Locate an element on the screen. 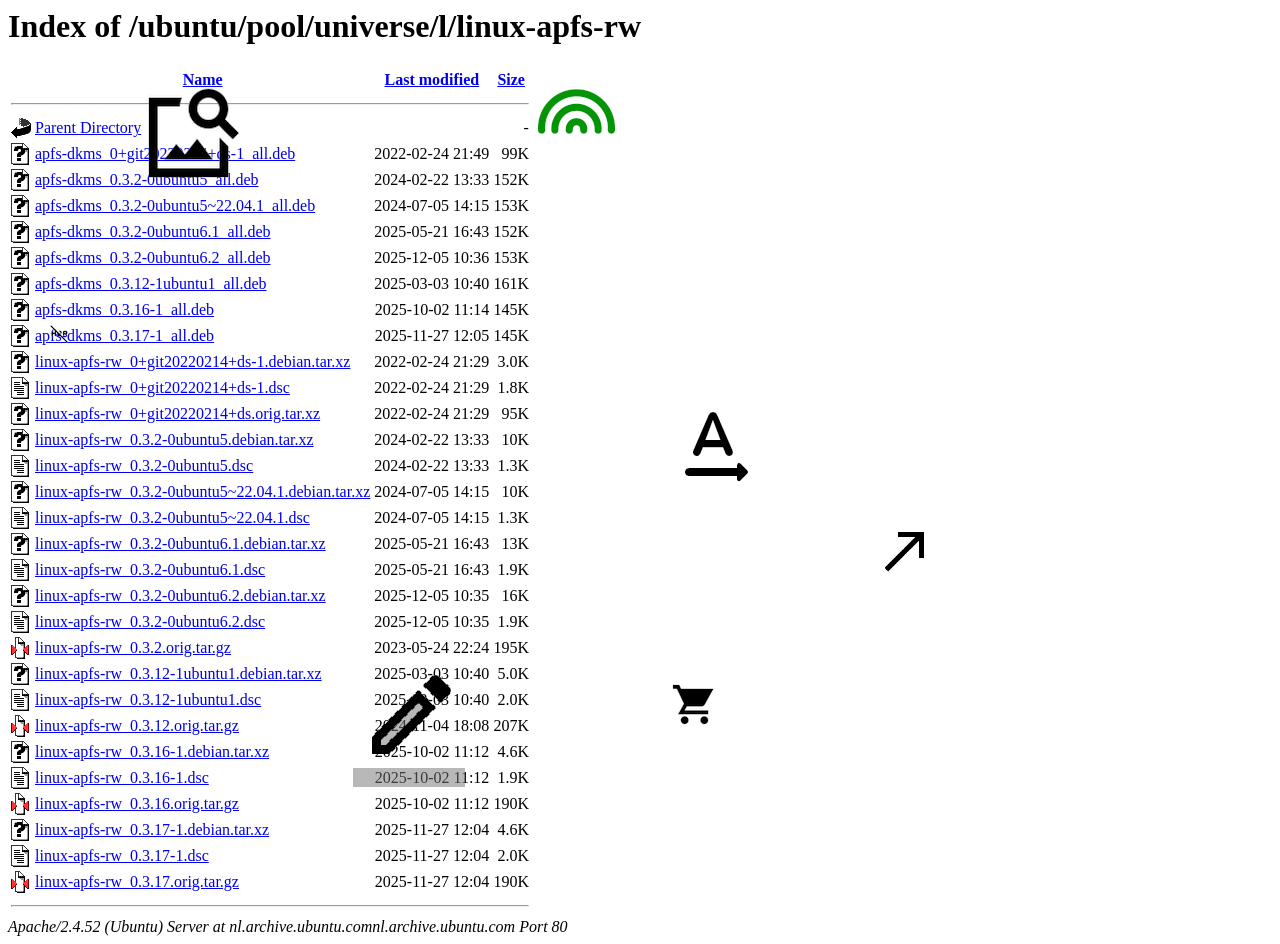  disable HDR mode for photos is located at coordinates (59, 333).